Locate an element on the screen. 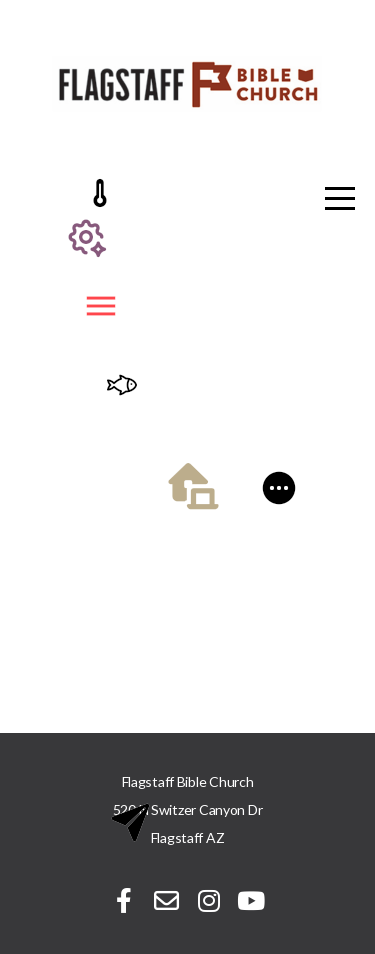 This screenshot has width=375, height=954. send a message is located at coordinates (130, 822).